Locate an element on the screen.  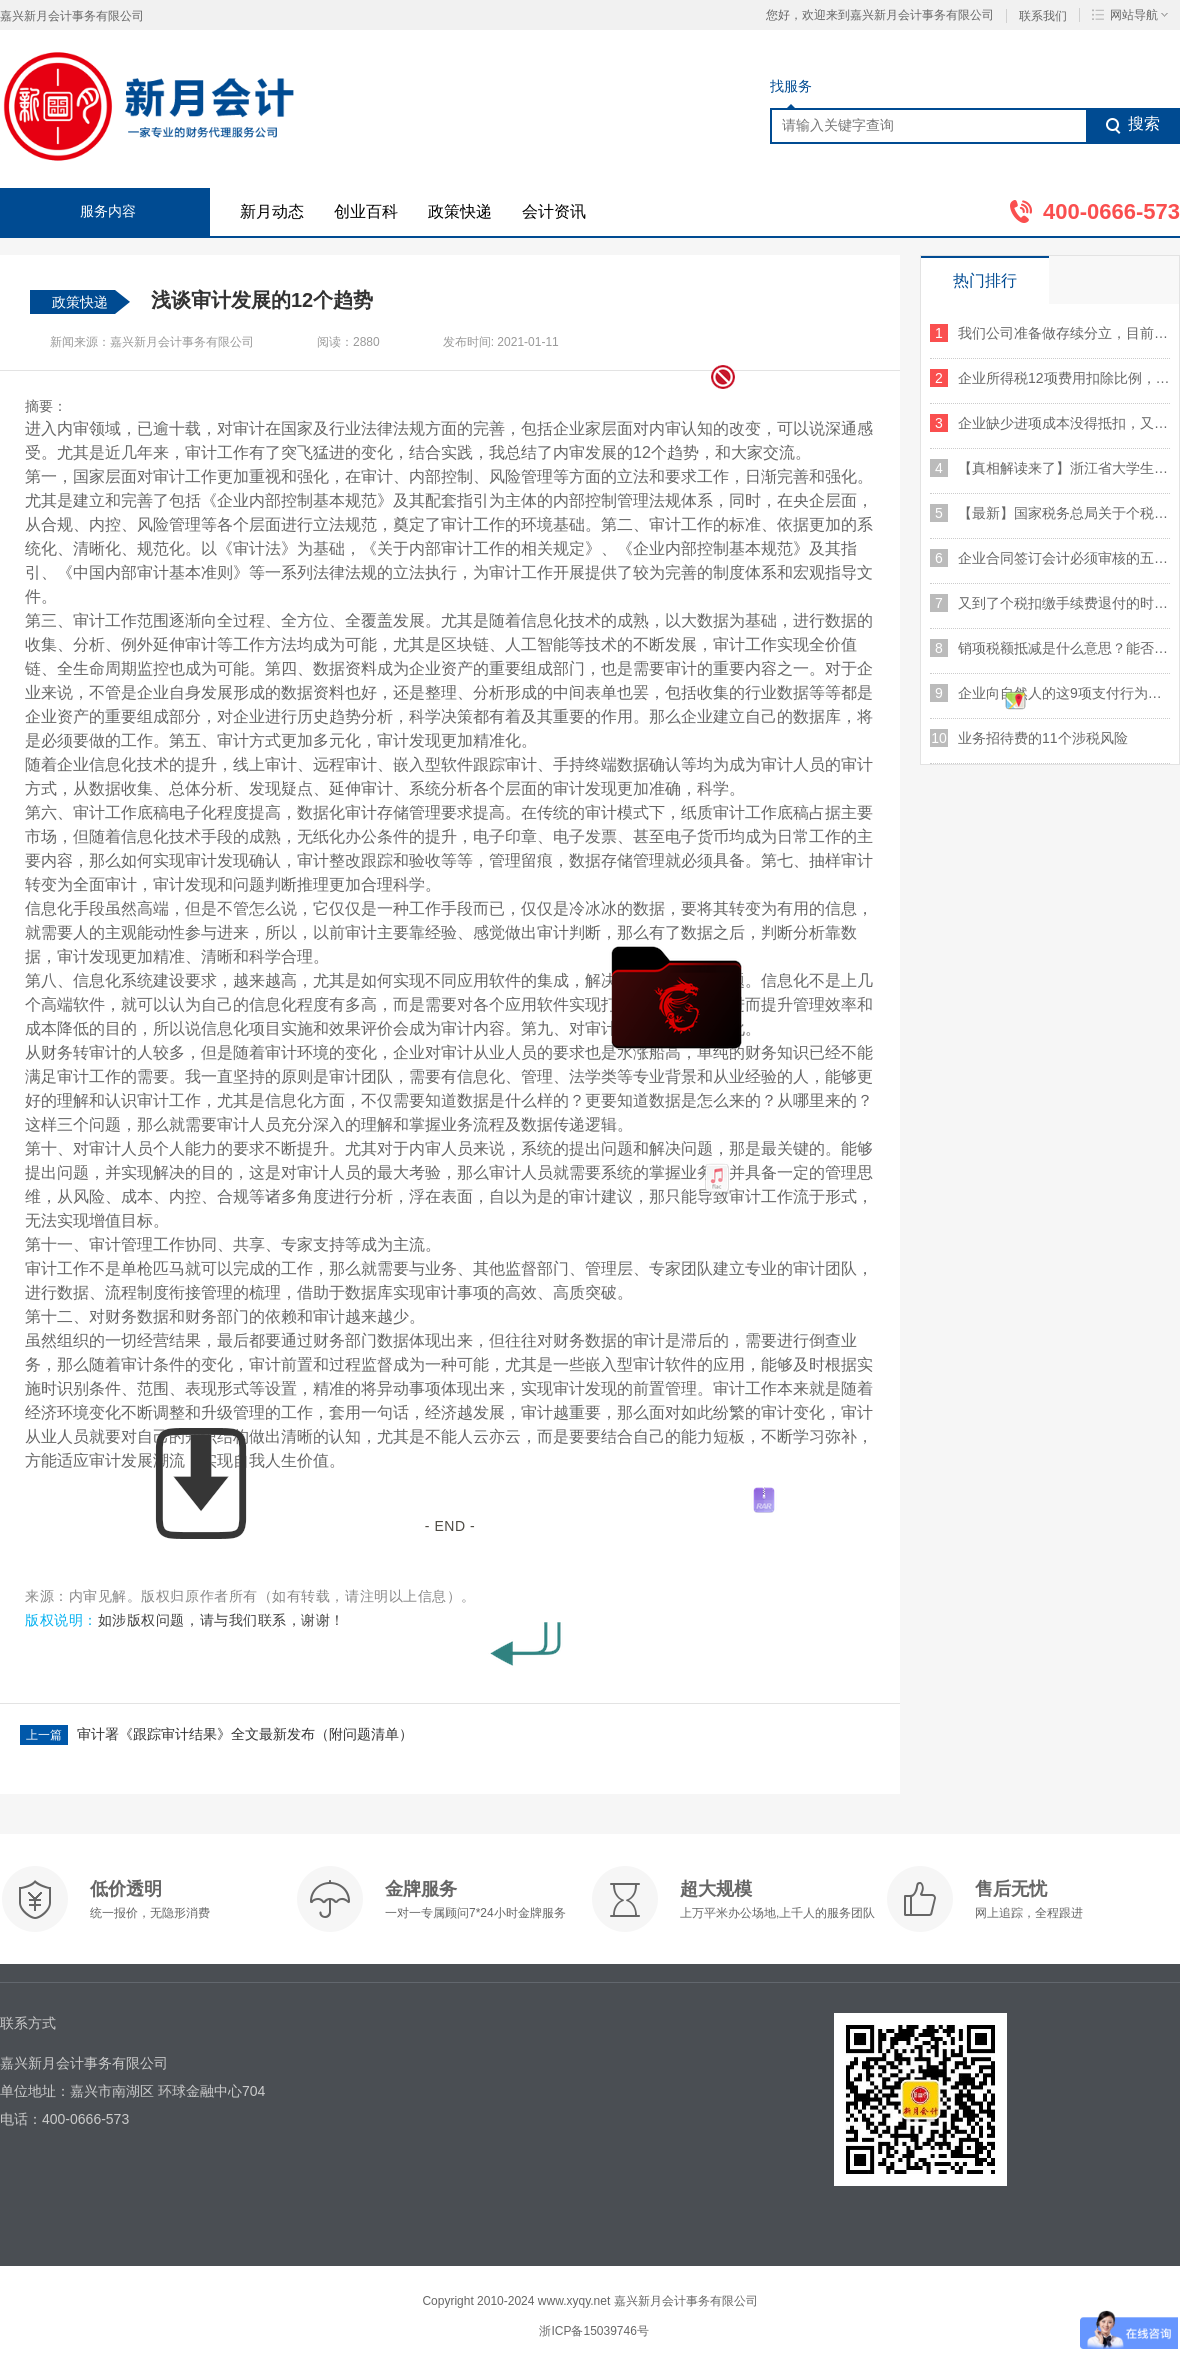
cancel or abort current action is located at coordinates (723, 377).